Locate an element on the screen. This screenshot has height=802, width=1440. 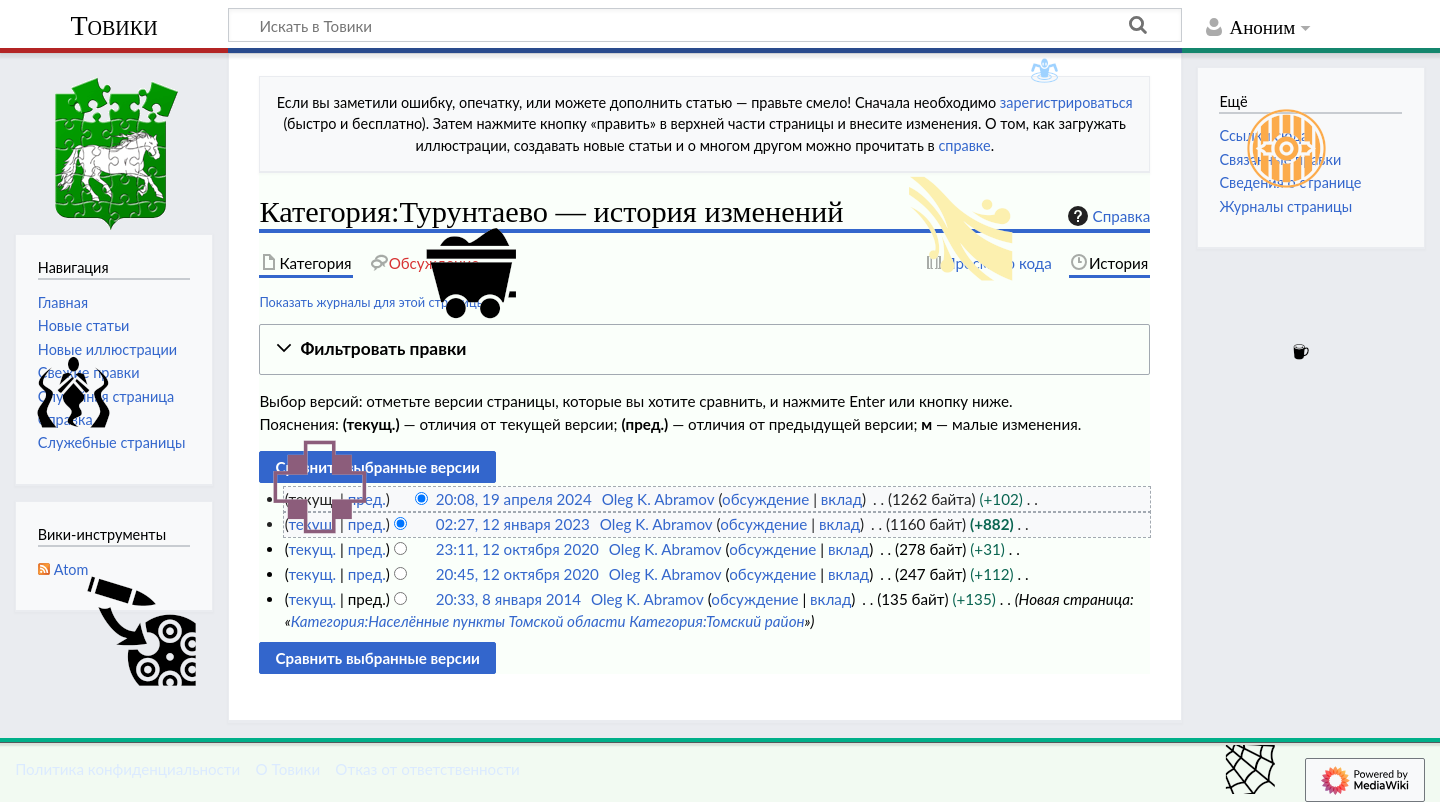
reload weapon ammunition is located at coordinates (140, 630).